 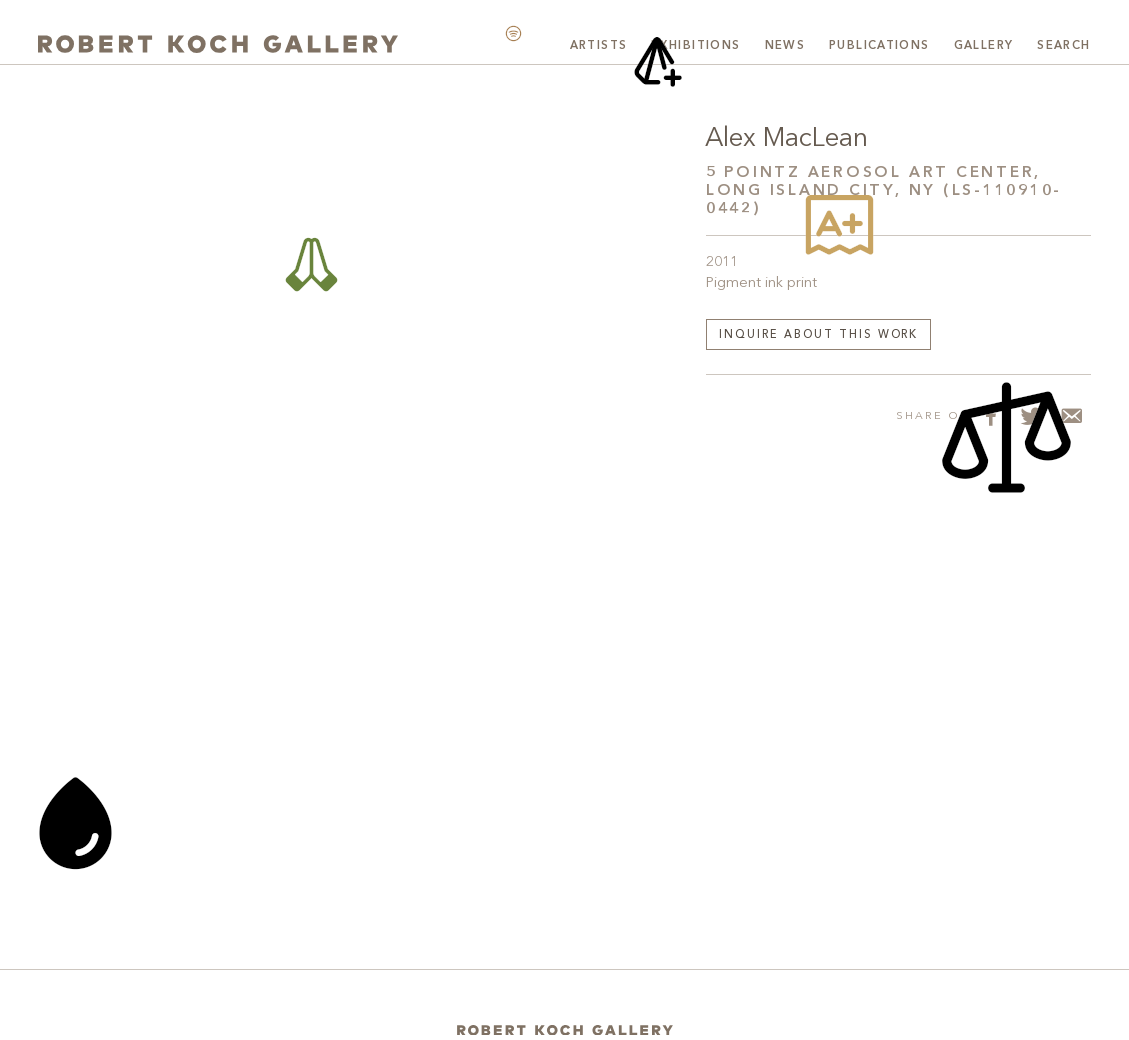 What do you see at coordinates (311, 265) in the screenshot?
I see `express gratitude or thanks` at bounding box center [311, 265].